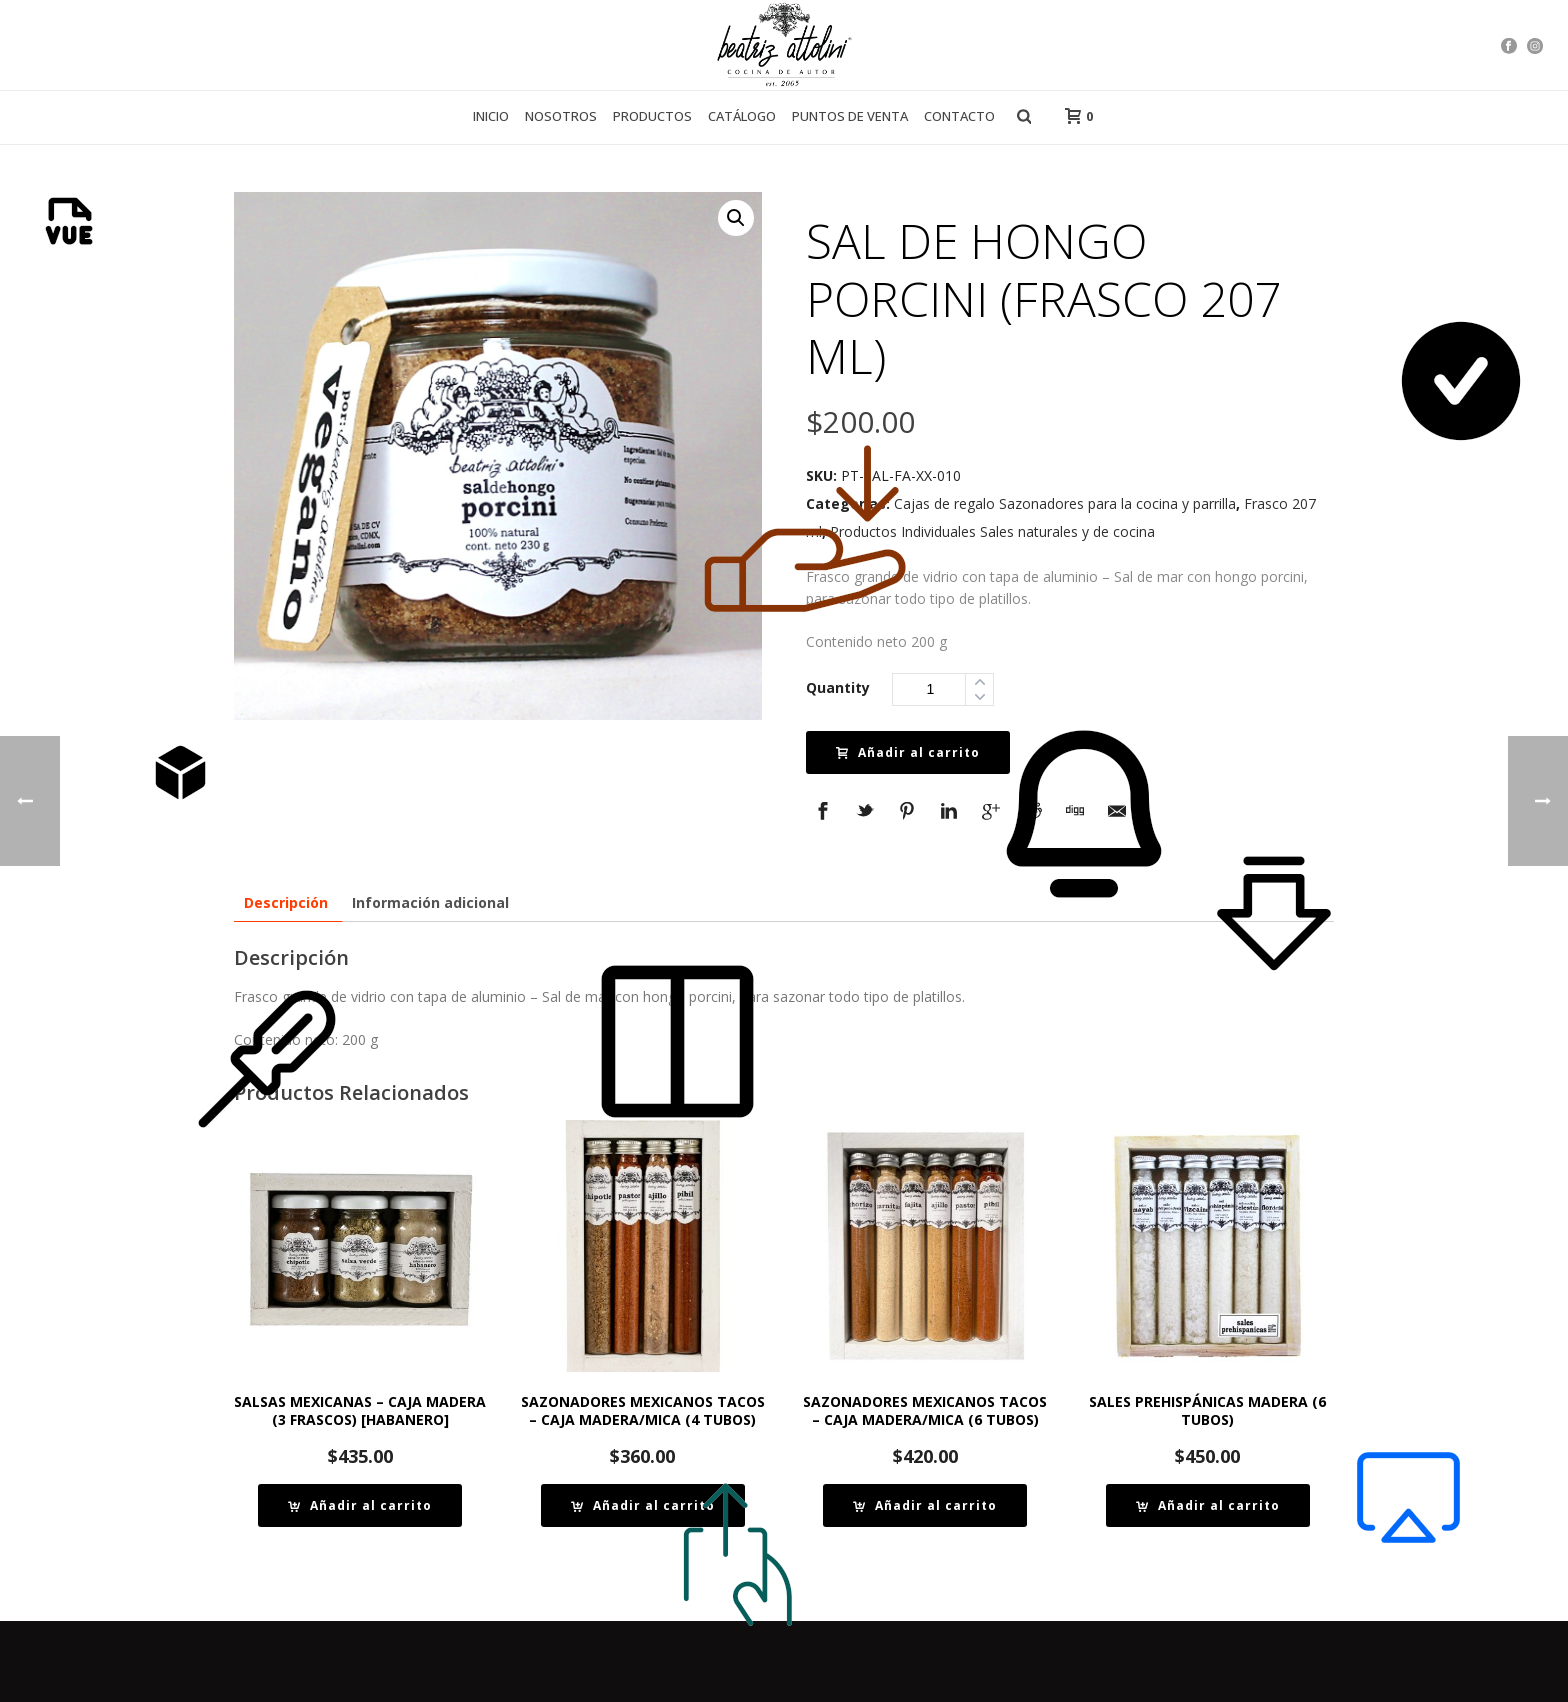 The image size is (1568, 1702). I want to click on access settings or configuration options, so click(267, 1059).